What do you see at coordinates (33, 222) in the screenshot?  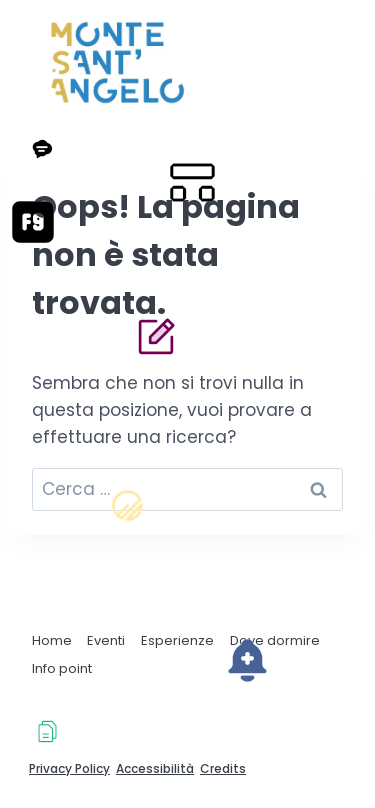 I see `keyboard shortcut indicator for F9 function key` at bounding box center [33, 222].